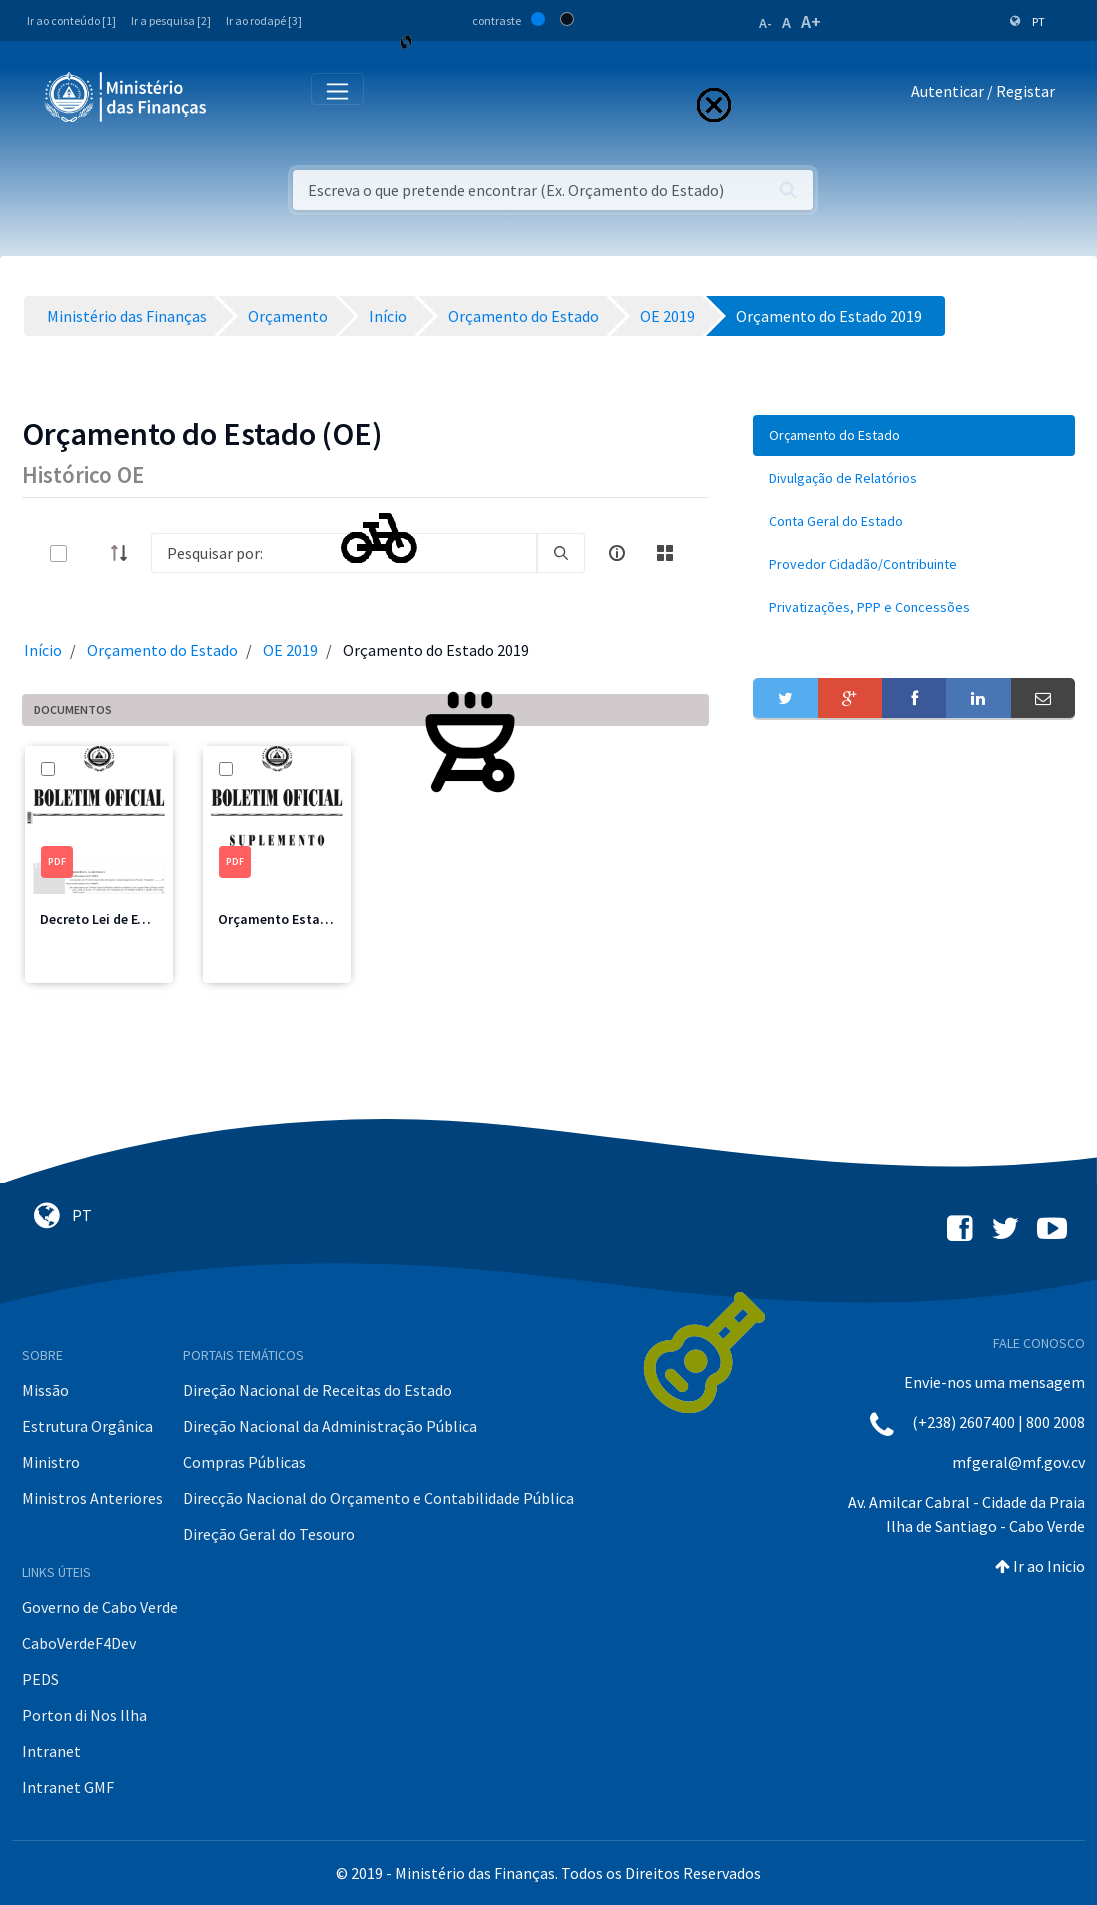 The width and height of the screenshot is (1097, 1905). What do you see at coordinates (703, 1353) in the screenshot?
I see `access music or instrument settings` at bounding box center [703, 1353].